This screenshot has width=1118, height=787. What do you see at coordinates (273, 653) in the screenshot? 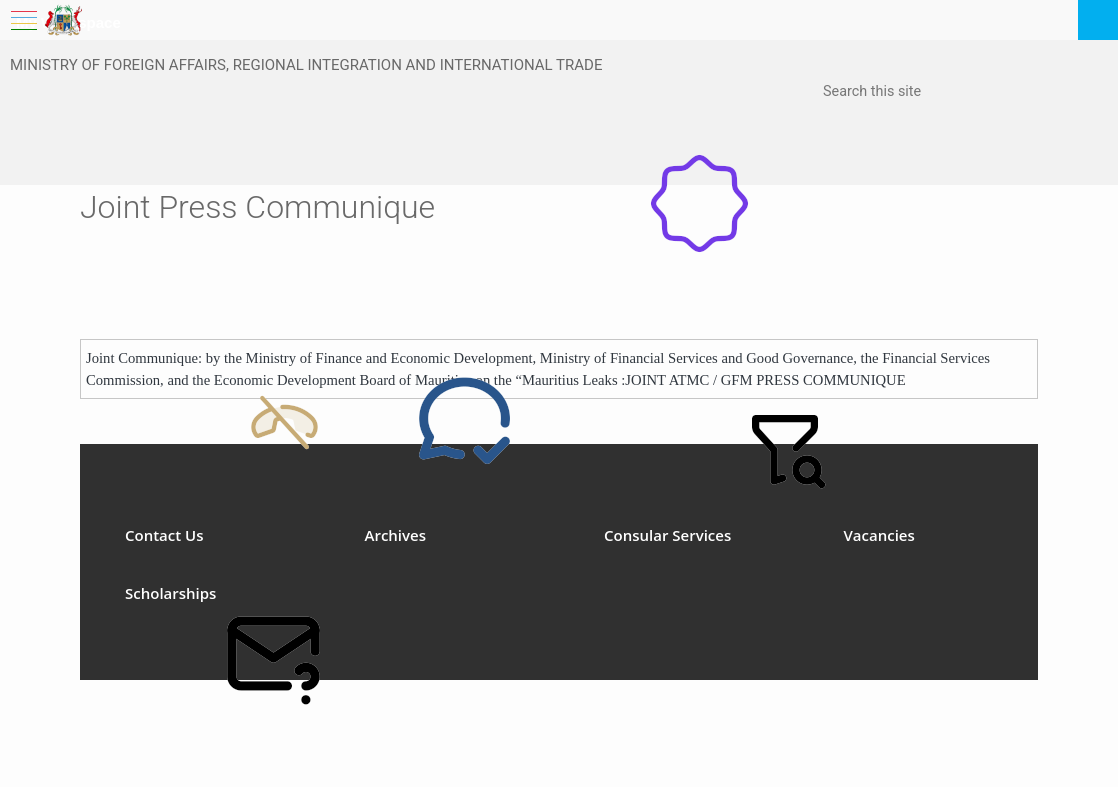
I see `email help or support` at bounding box center [273, 653].